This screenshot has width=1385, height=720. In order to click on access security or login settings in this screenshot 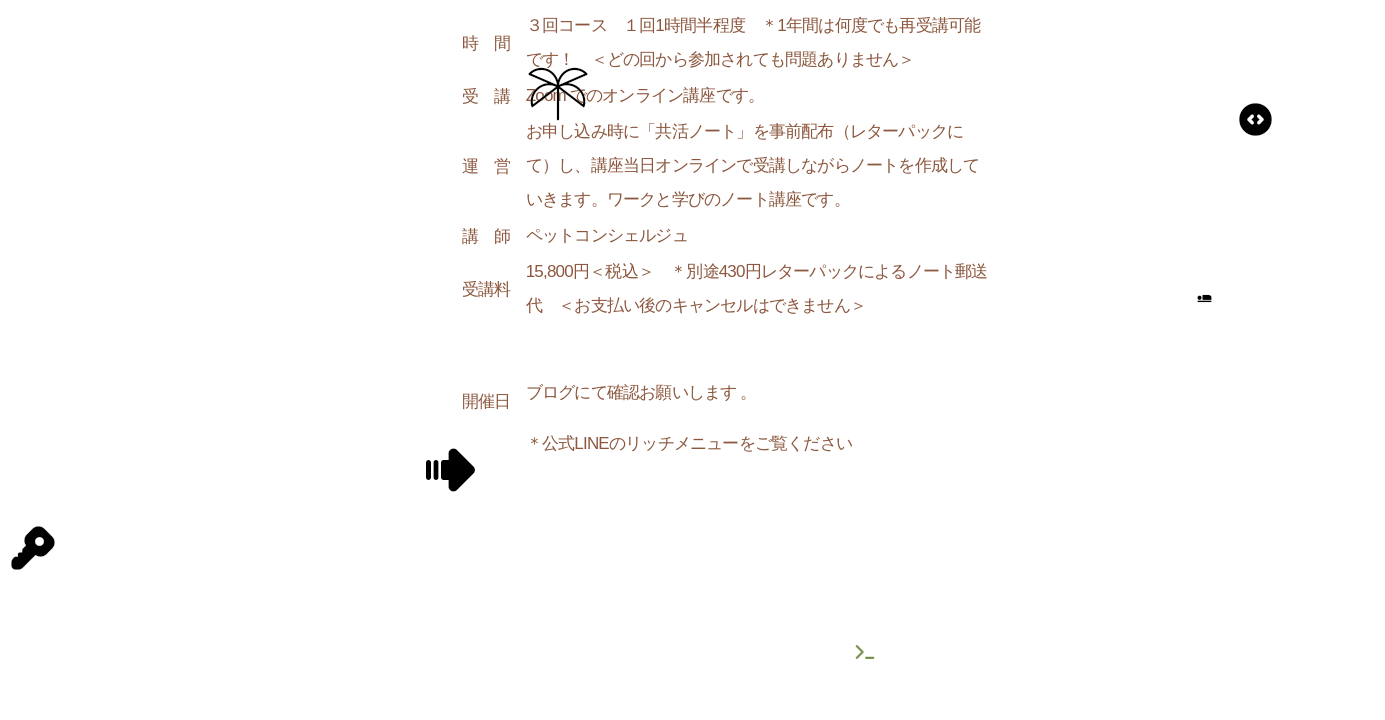, I will do `click(33, 548)`.